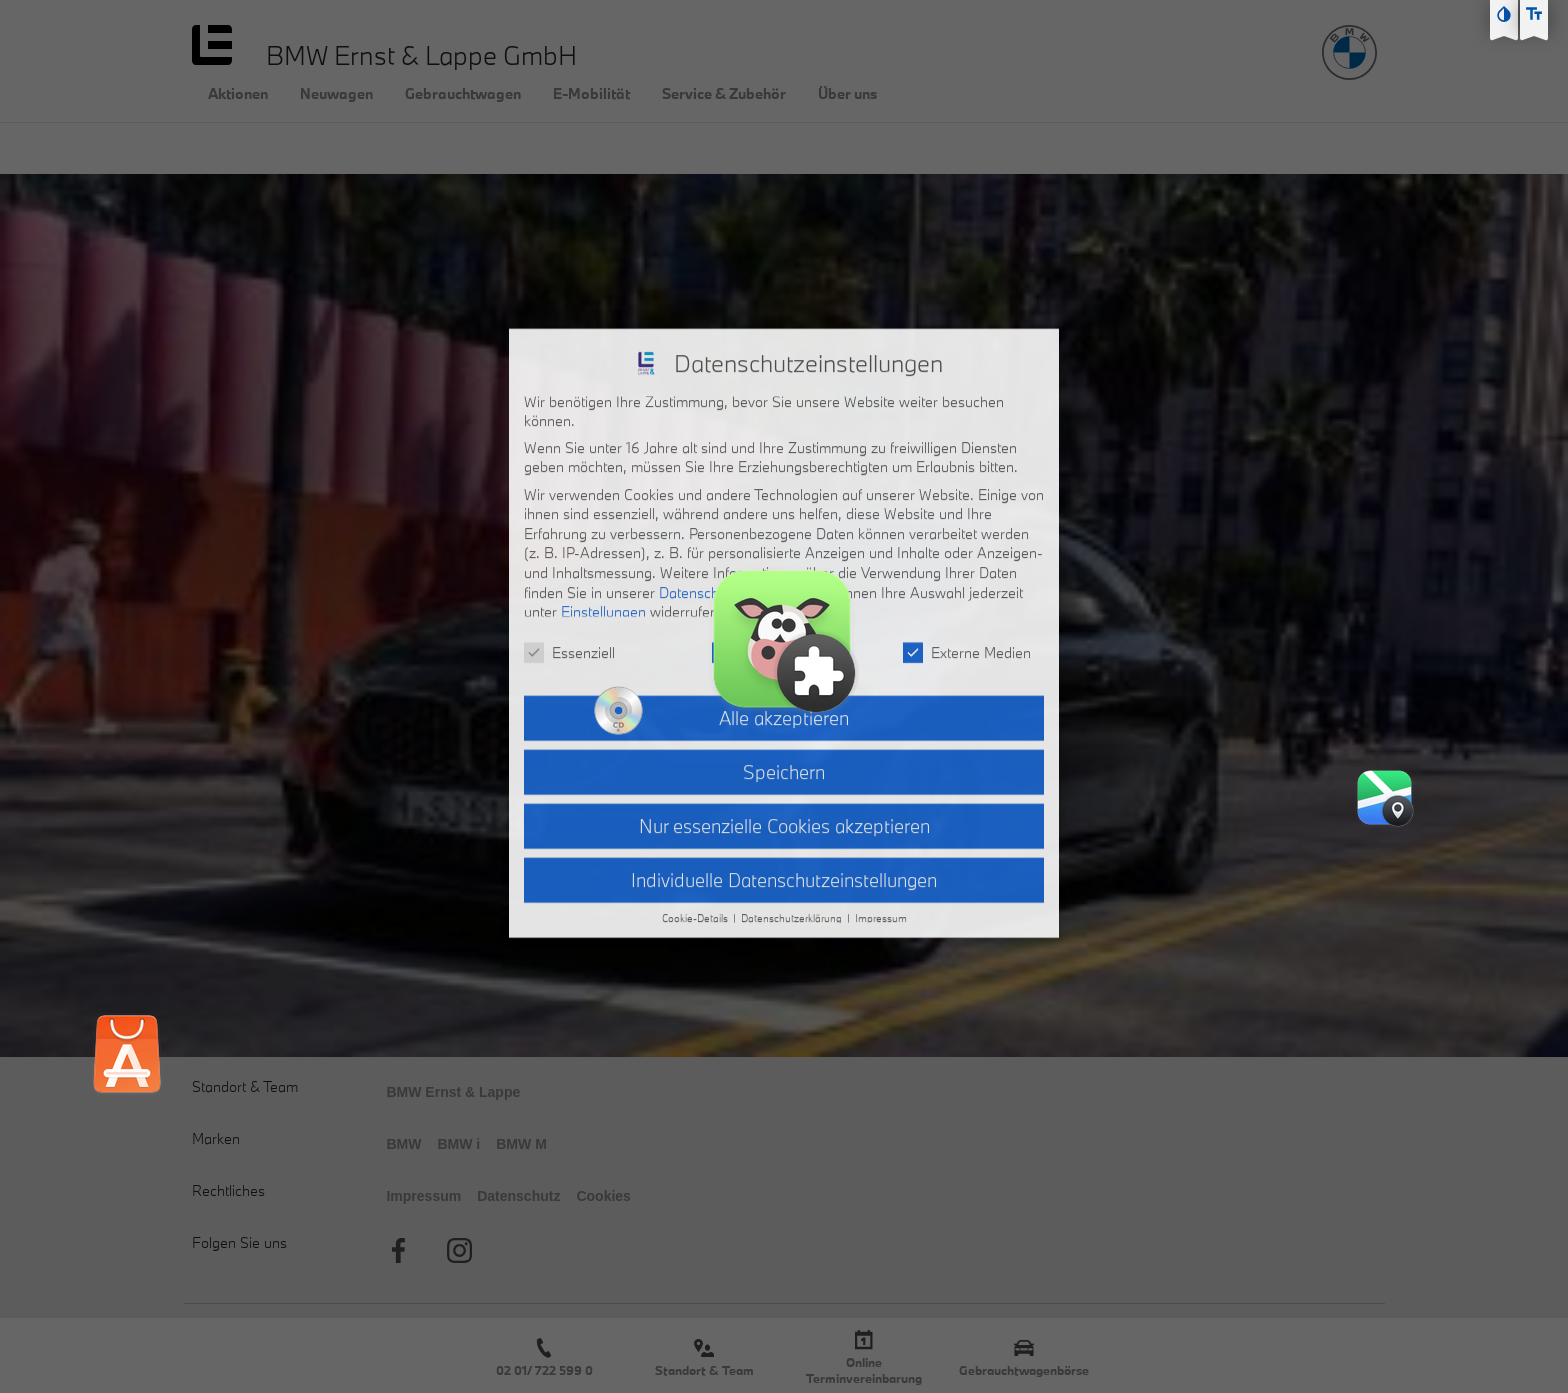 This screenshot has height=1393, width=1568. What do you see at coordinates (618, 710) in the screenshot?
I see `a CD-R disc available for burning or writing data` at bounding box center [618, 710].